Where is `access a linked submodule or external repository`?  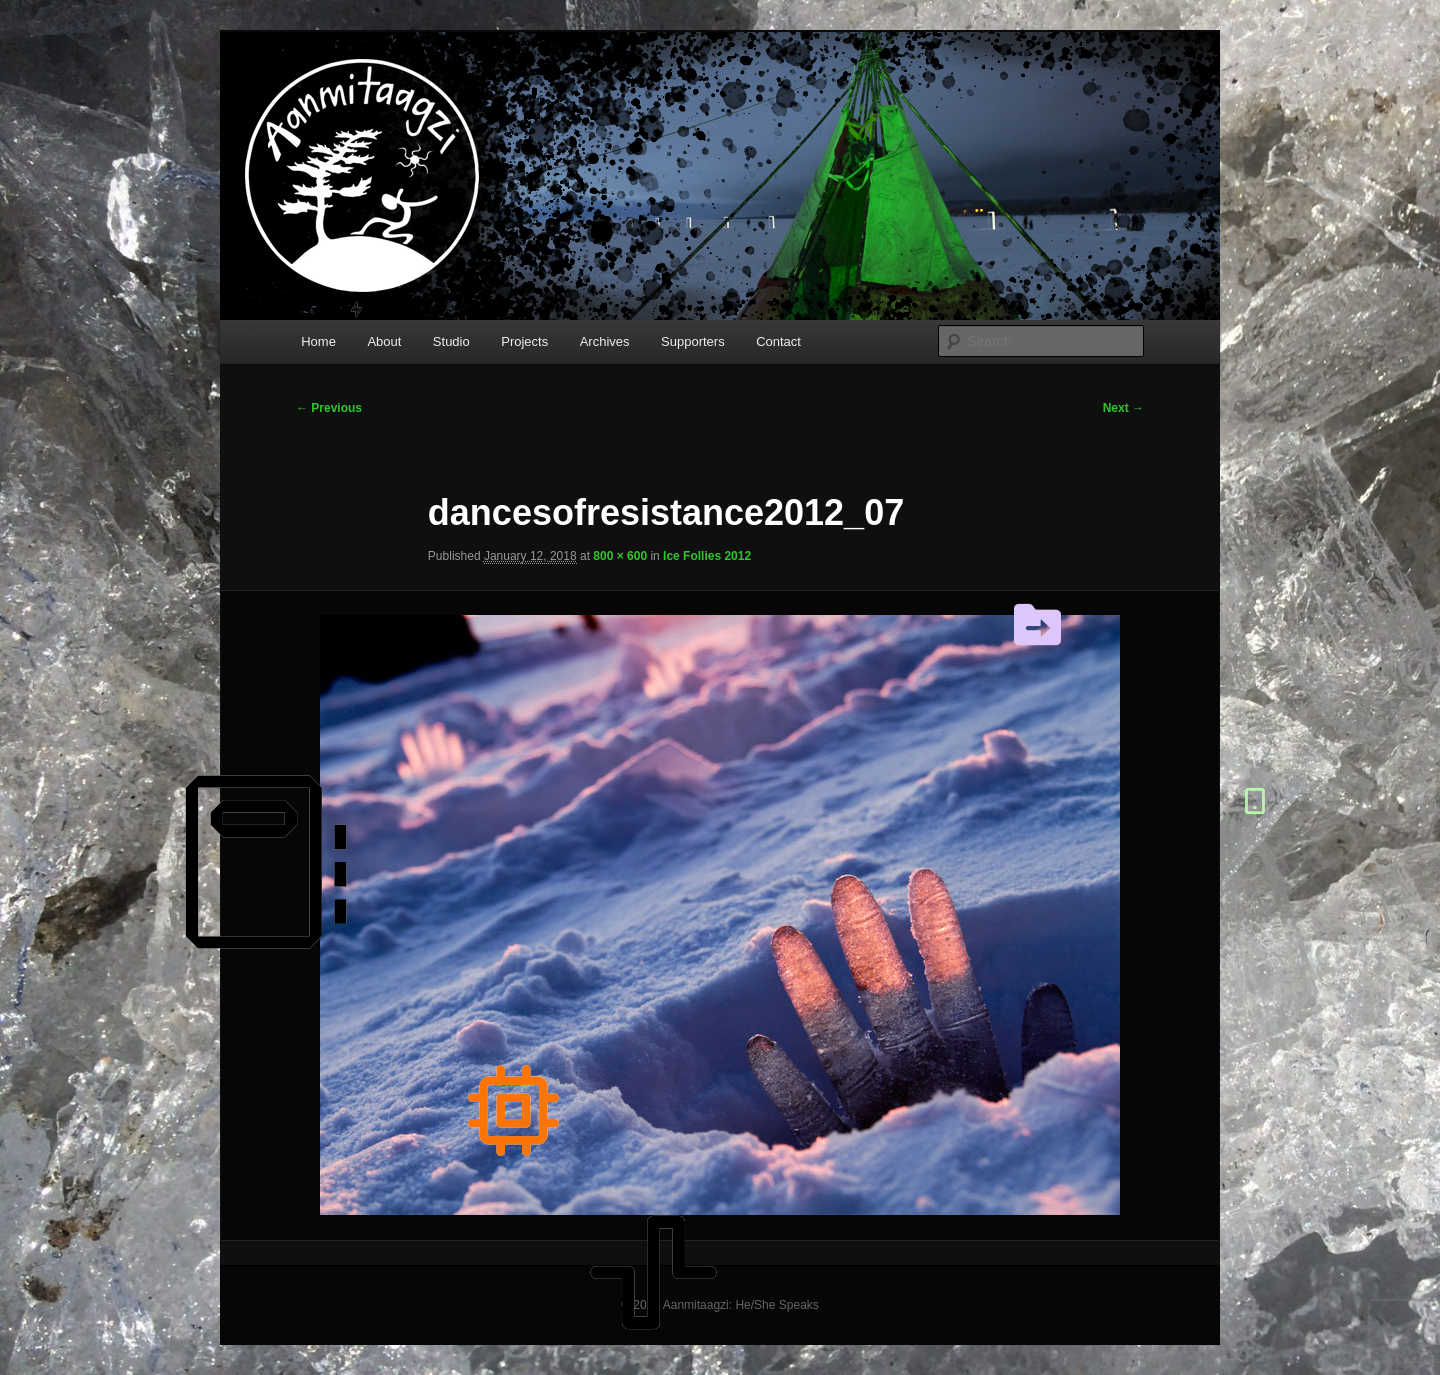 access a linked submodule or external repository is located at coordinates (1037, 624).